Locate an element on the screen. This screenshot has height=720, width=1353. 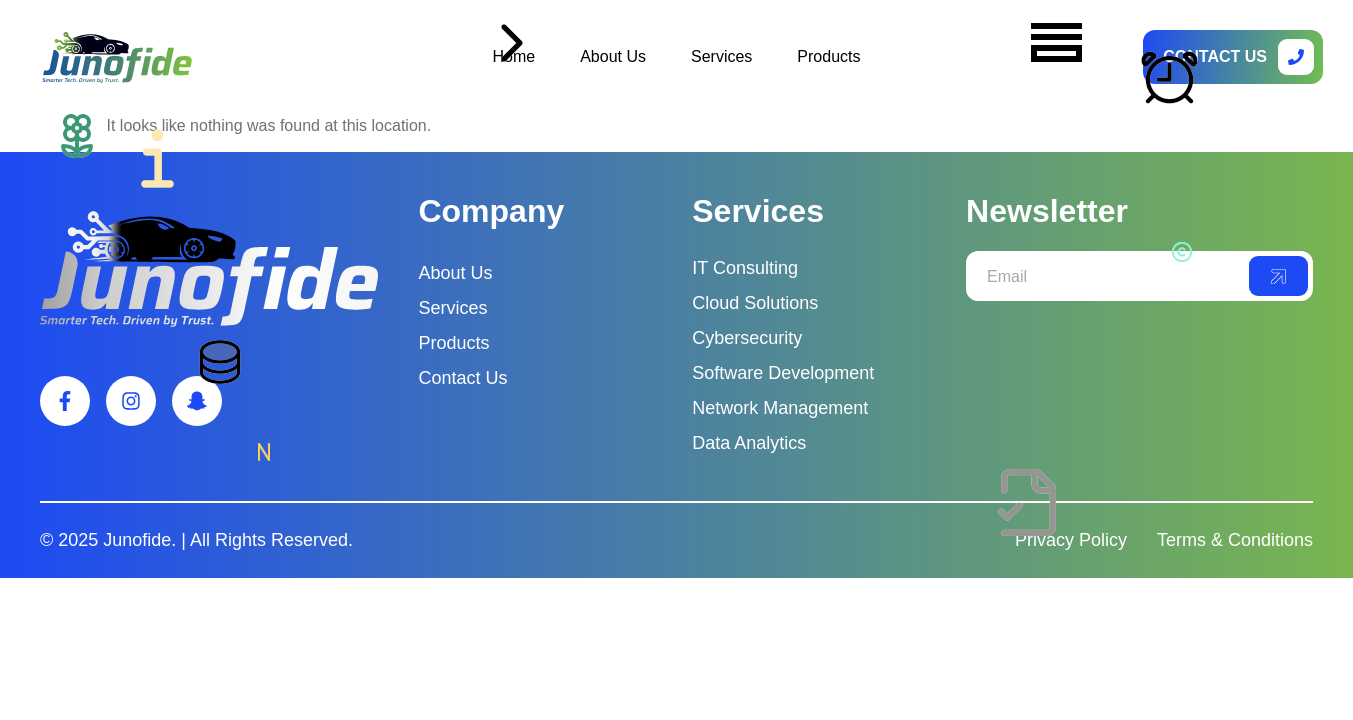
access database or data storage is located at coordinates (220, 362).